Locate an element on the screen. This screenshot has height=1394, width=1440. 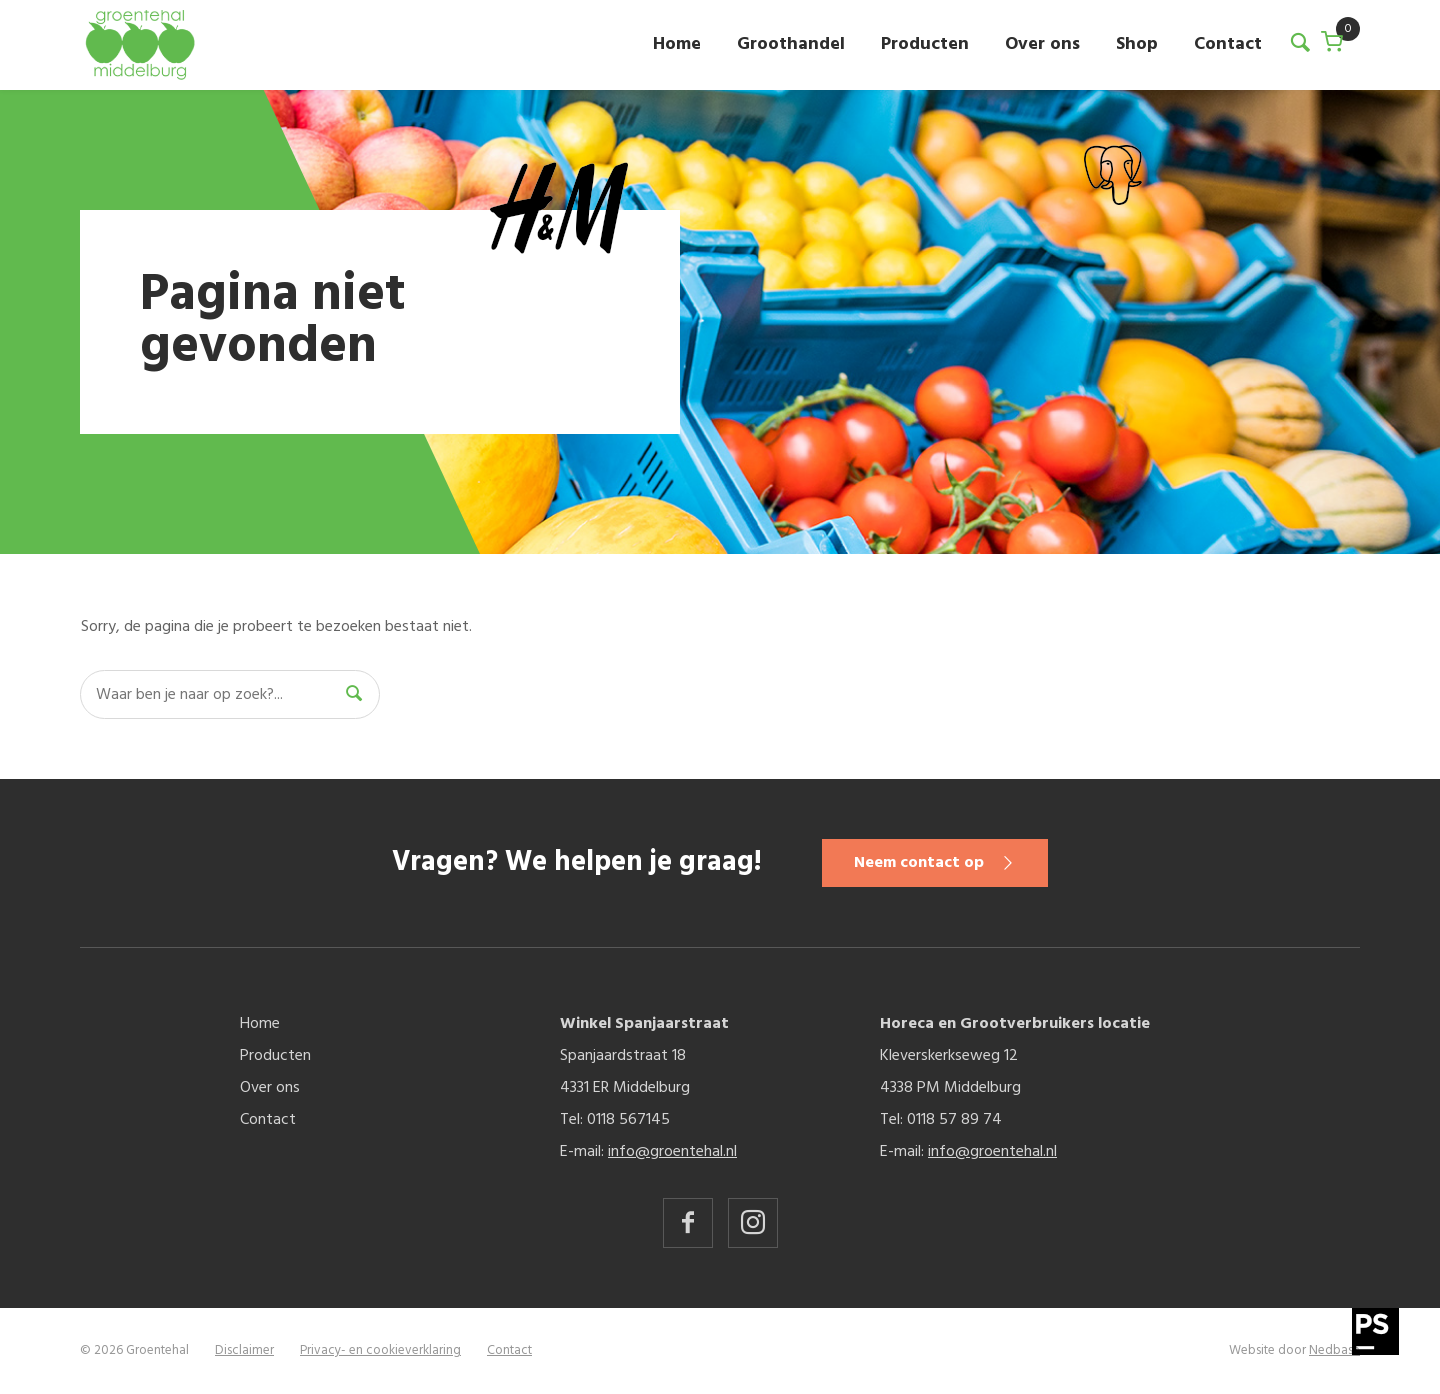
open phpstorm ide is located at coordinates (1375, 1331).